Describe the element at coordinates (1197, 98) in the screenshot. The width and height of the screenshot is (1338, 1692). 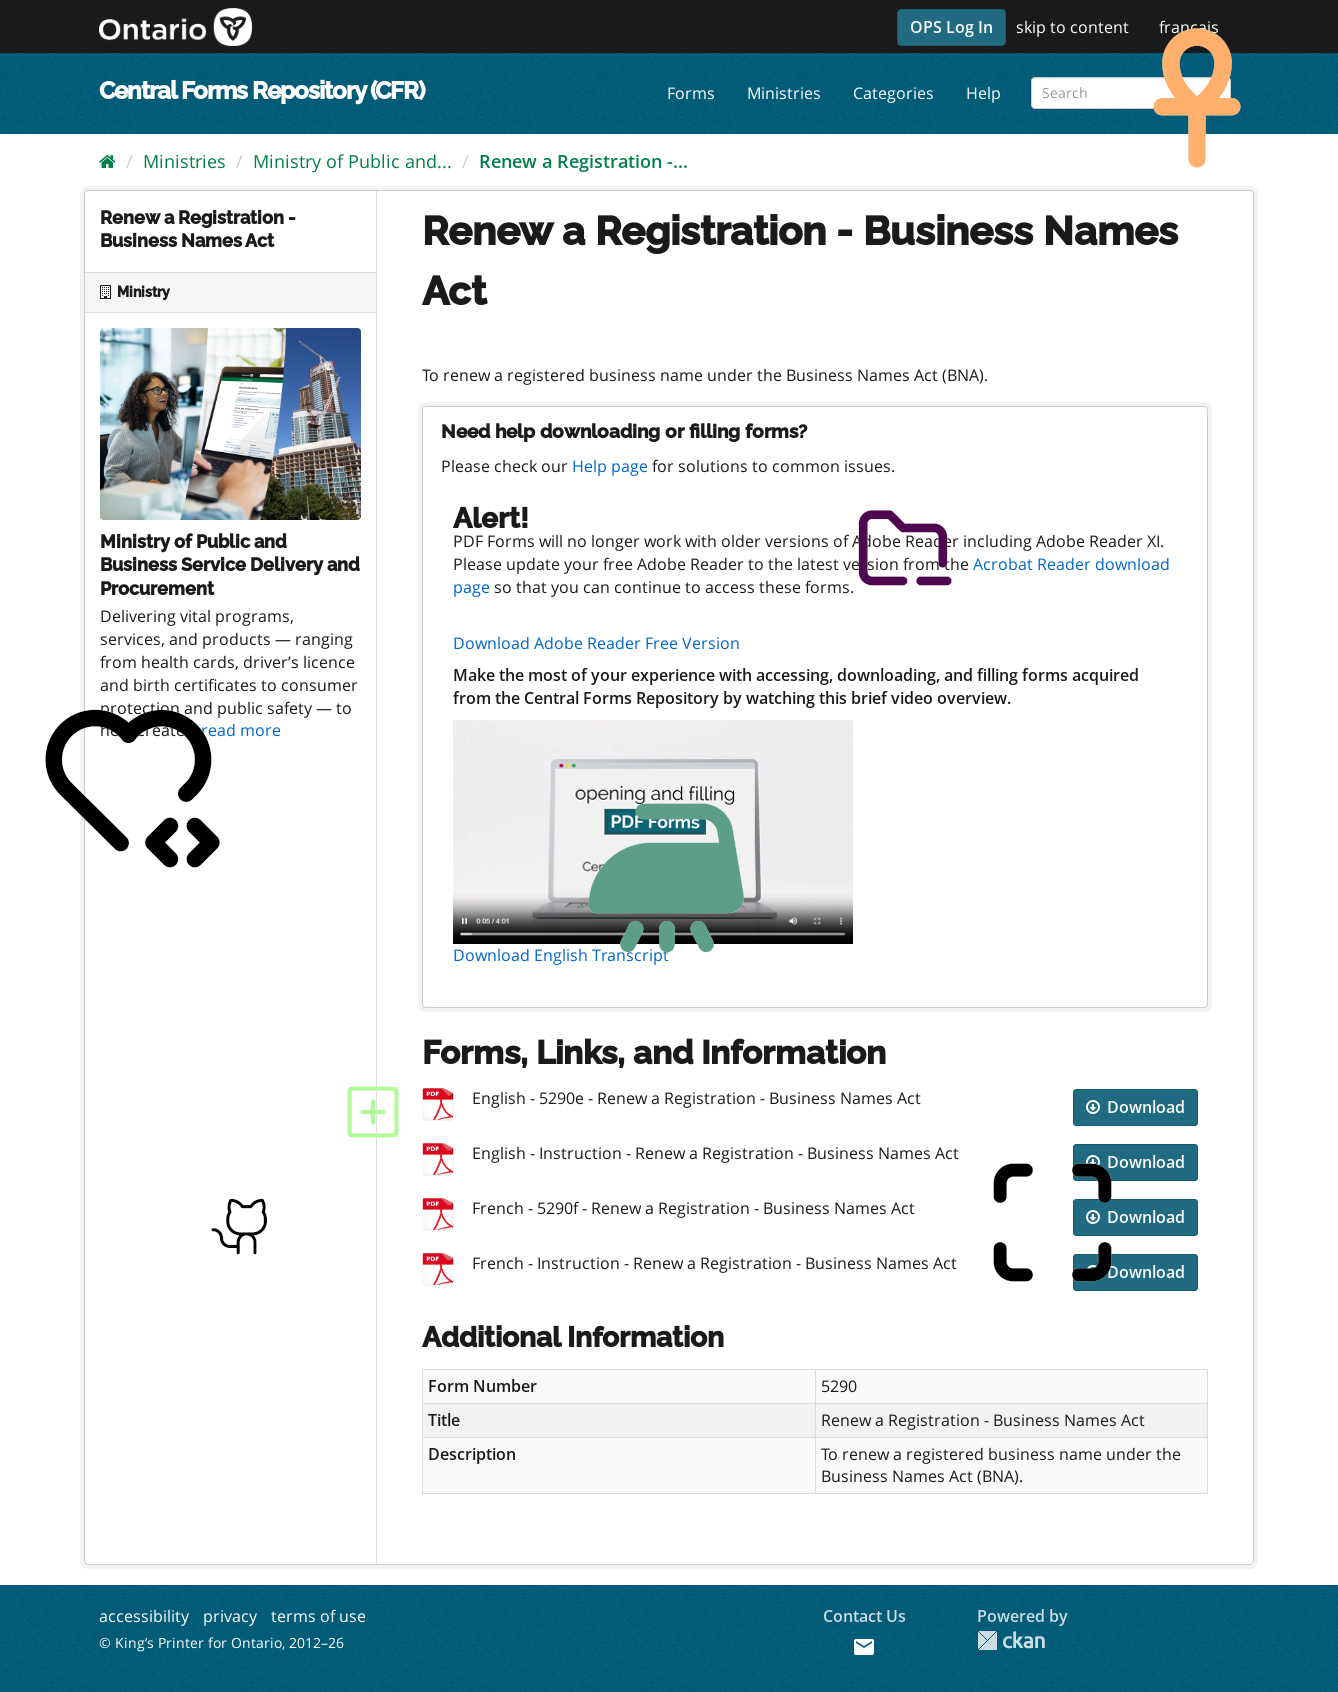
I see `indicates egyptian or ancient history content` at that location.